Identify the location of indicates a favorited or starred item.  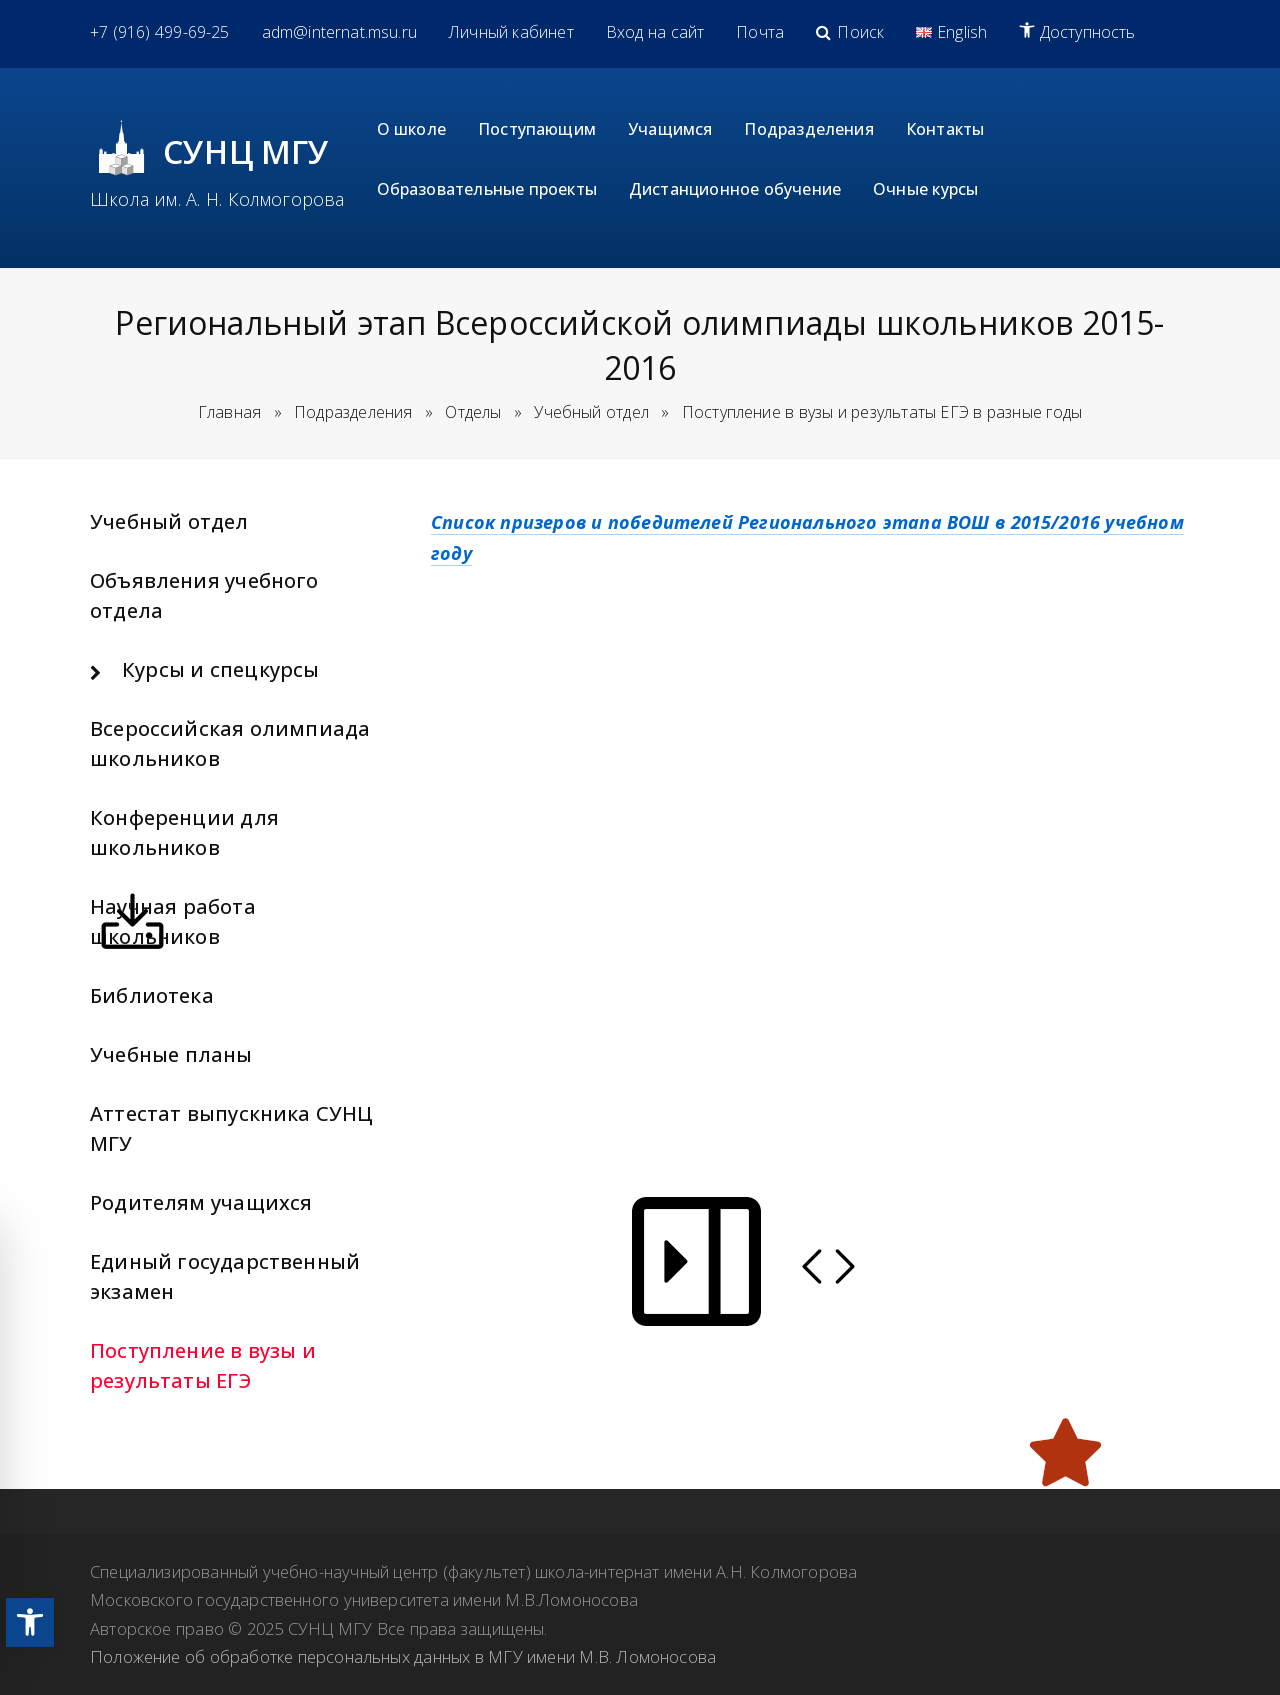
(1065, 1455).